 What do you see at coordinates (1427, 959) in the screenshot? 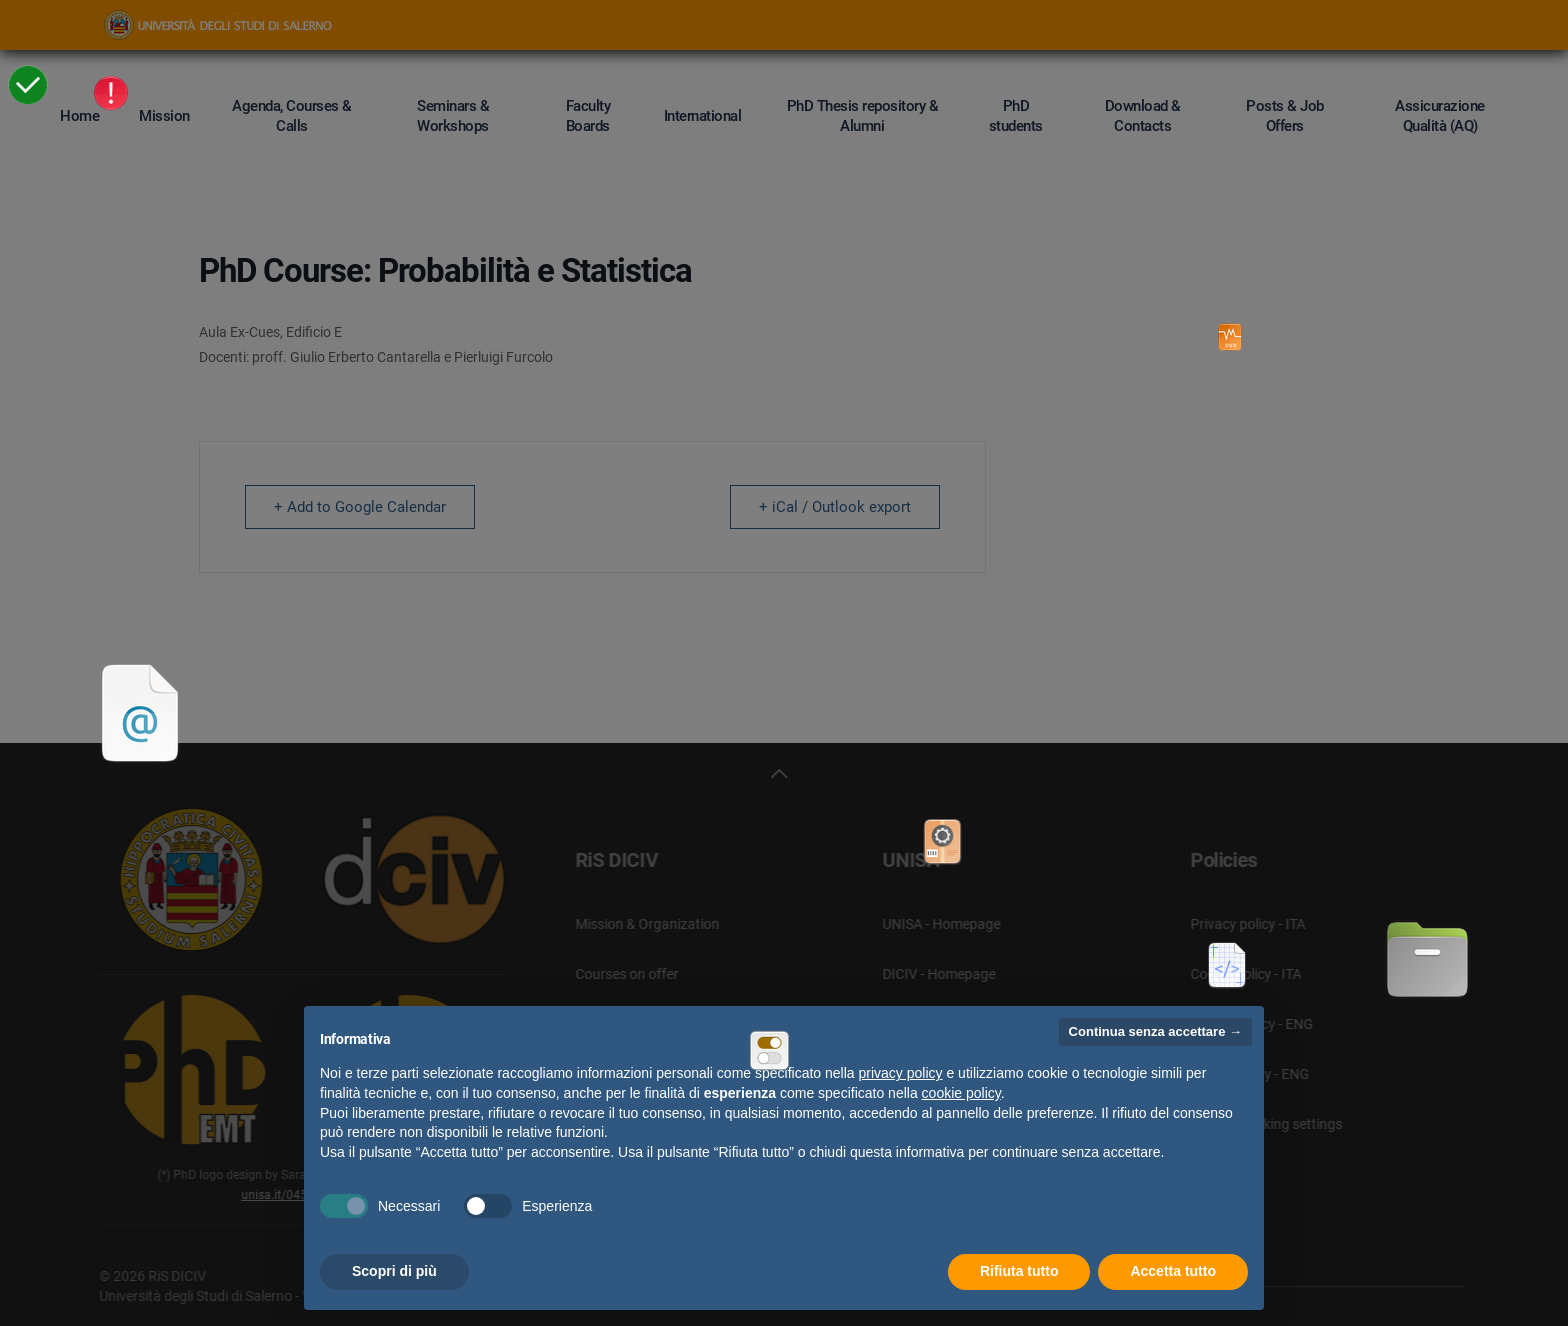
I see `open the file manager application` at bounding box center [1427, 959].